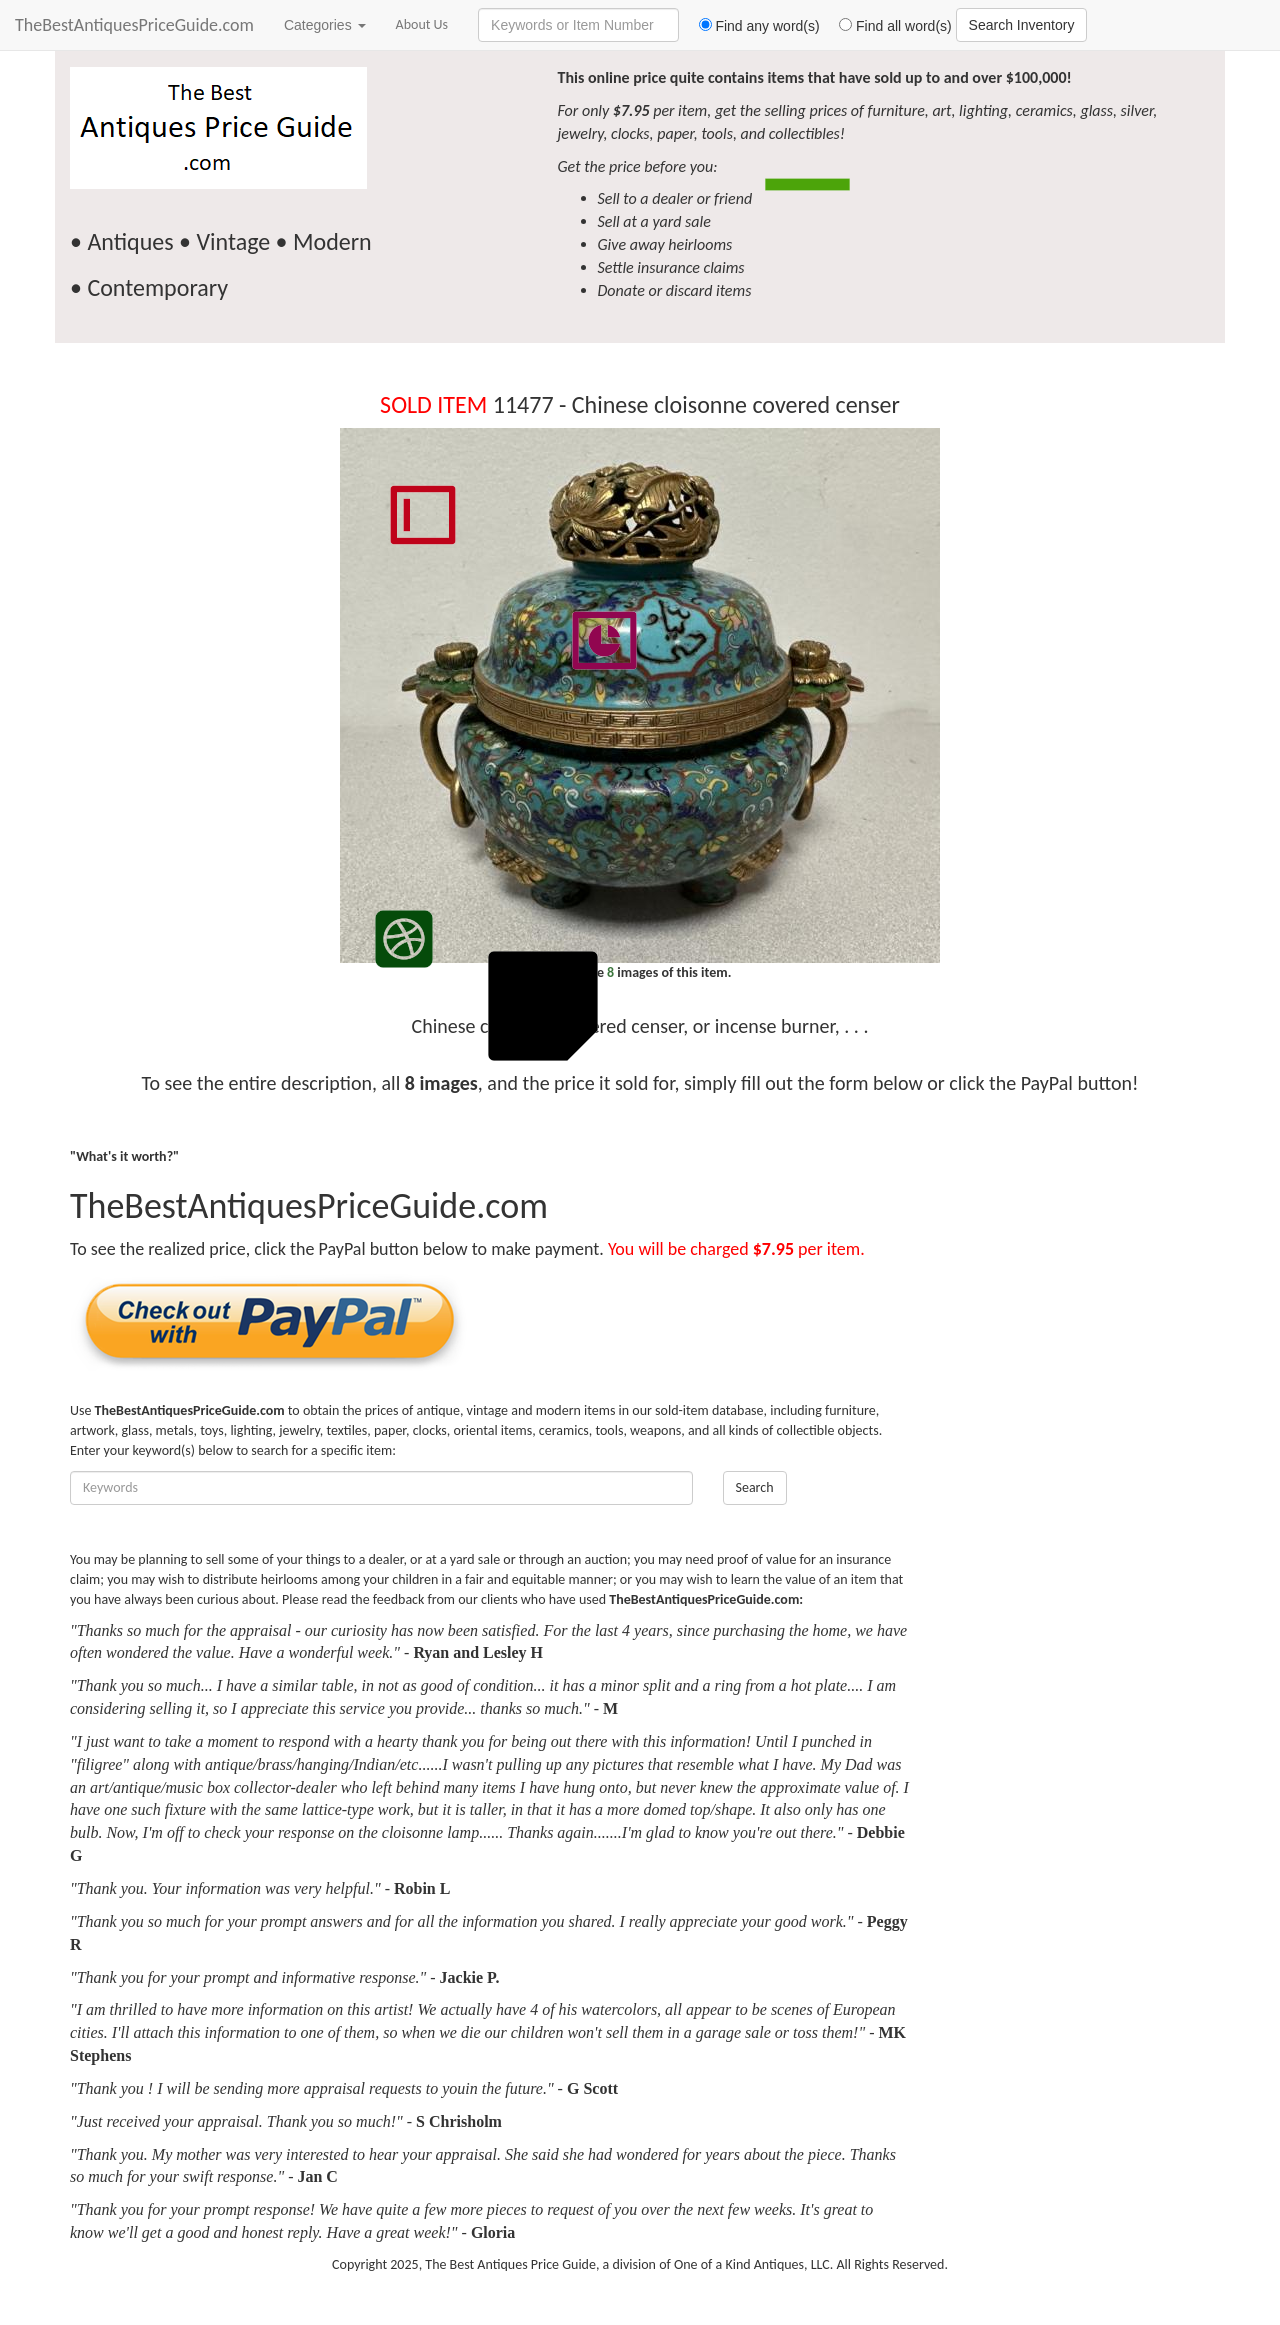 This screenshot has width=1280, height=2325. Describe the element at coordinates (807, 184) in the screenshot. I see `remove or subtract an item` at that location.